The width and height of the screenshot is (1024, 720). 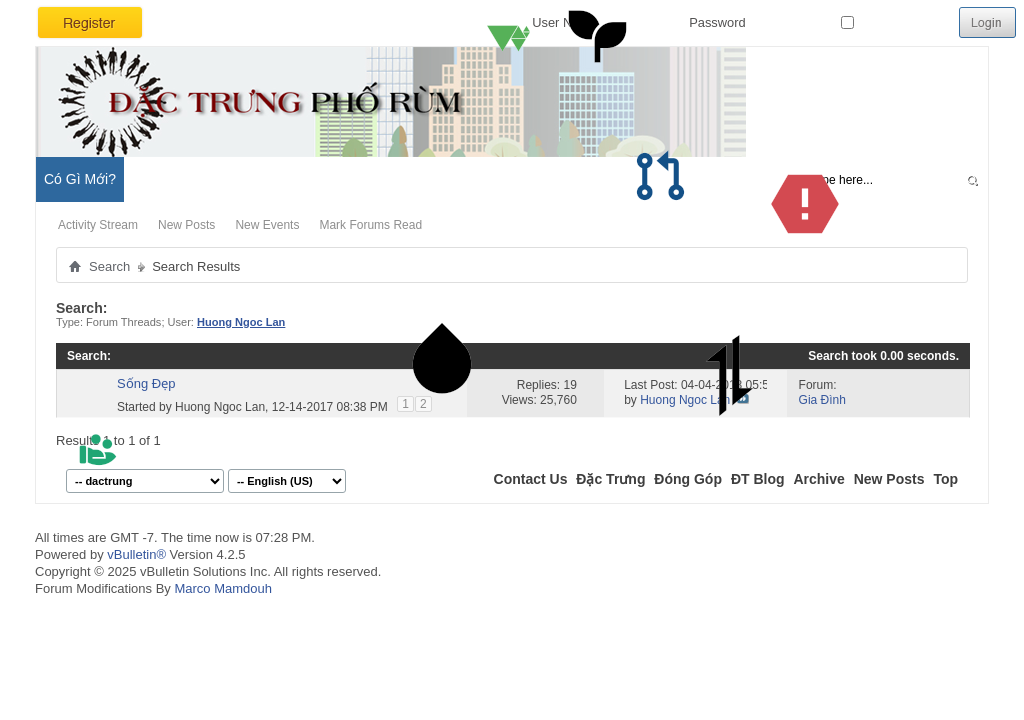 What do you see at coordinates (97, 450) in the screenshot?
I see `make a payment or send money` at bounding box center [97, 450].